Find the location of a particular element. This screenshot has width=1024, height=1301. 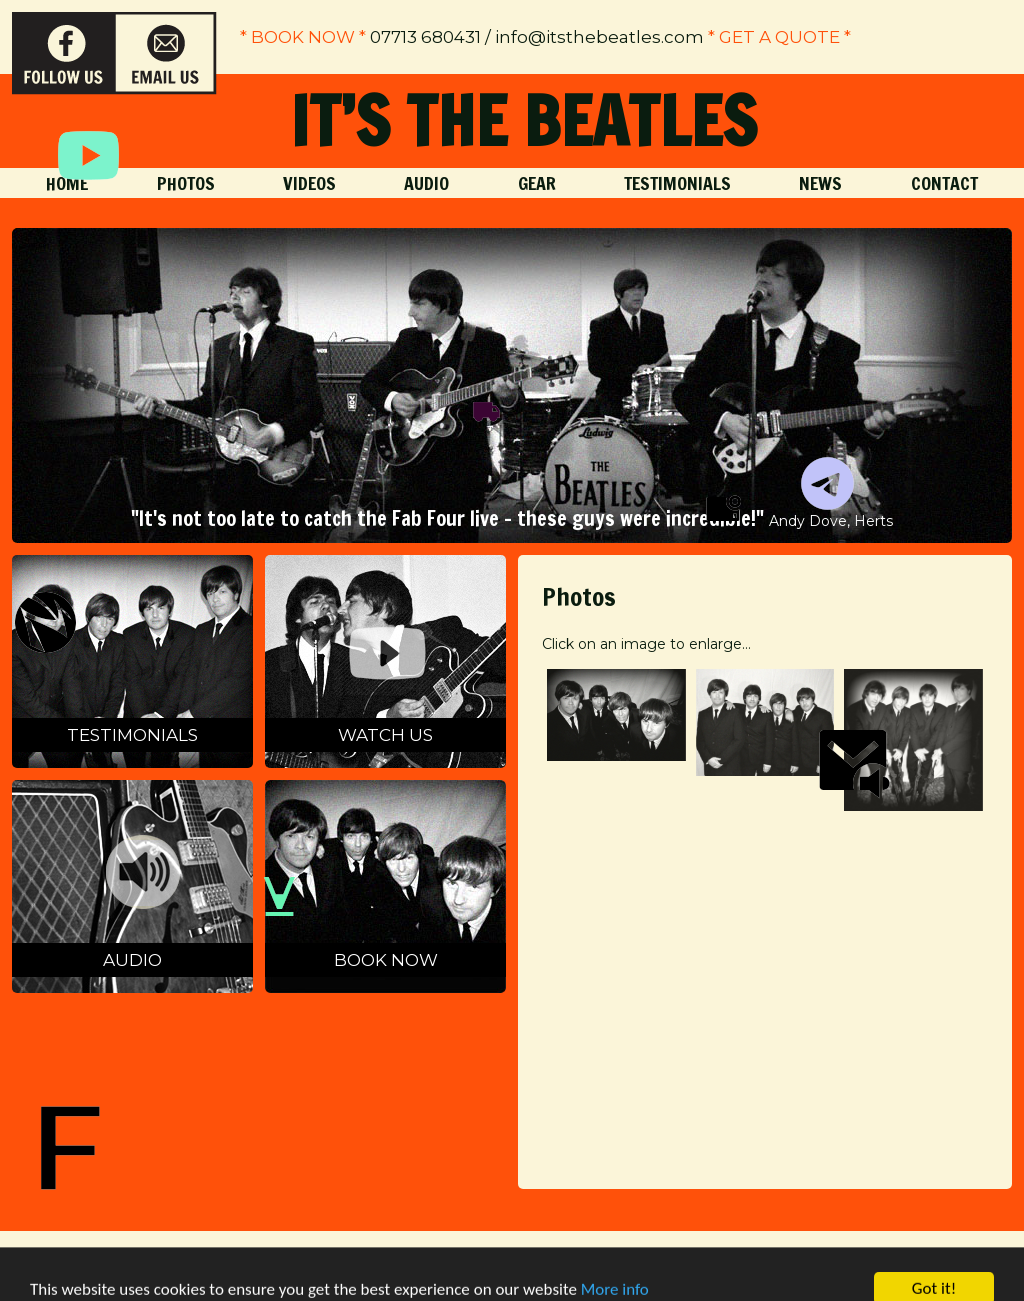

open Telegram messaging app is located at coordinates (827, 483).